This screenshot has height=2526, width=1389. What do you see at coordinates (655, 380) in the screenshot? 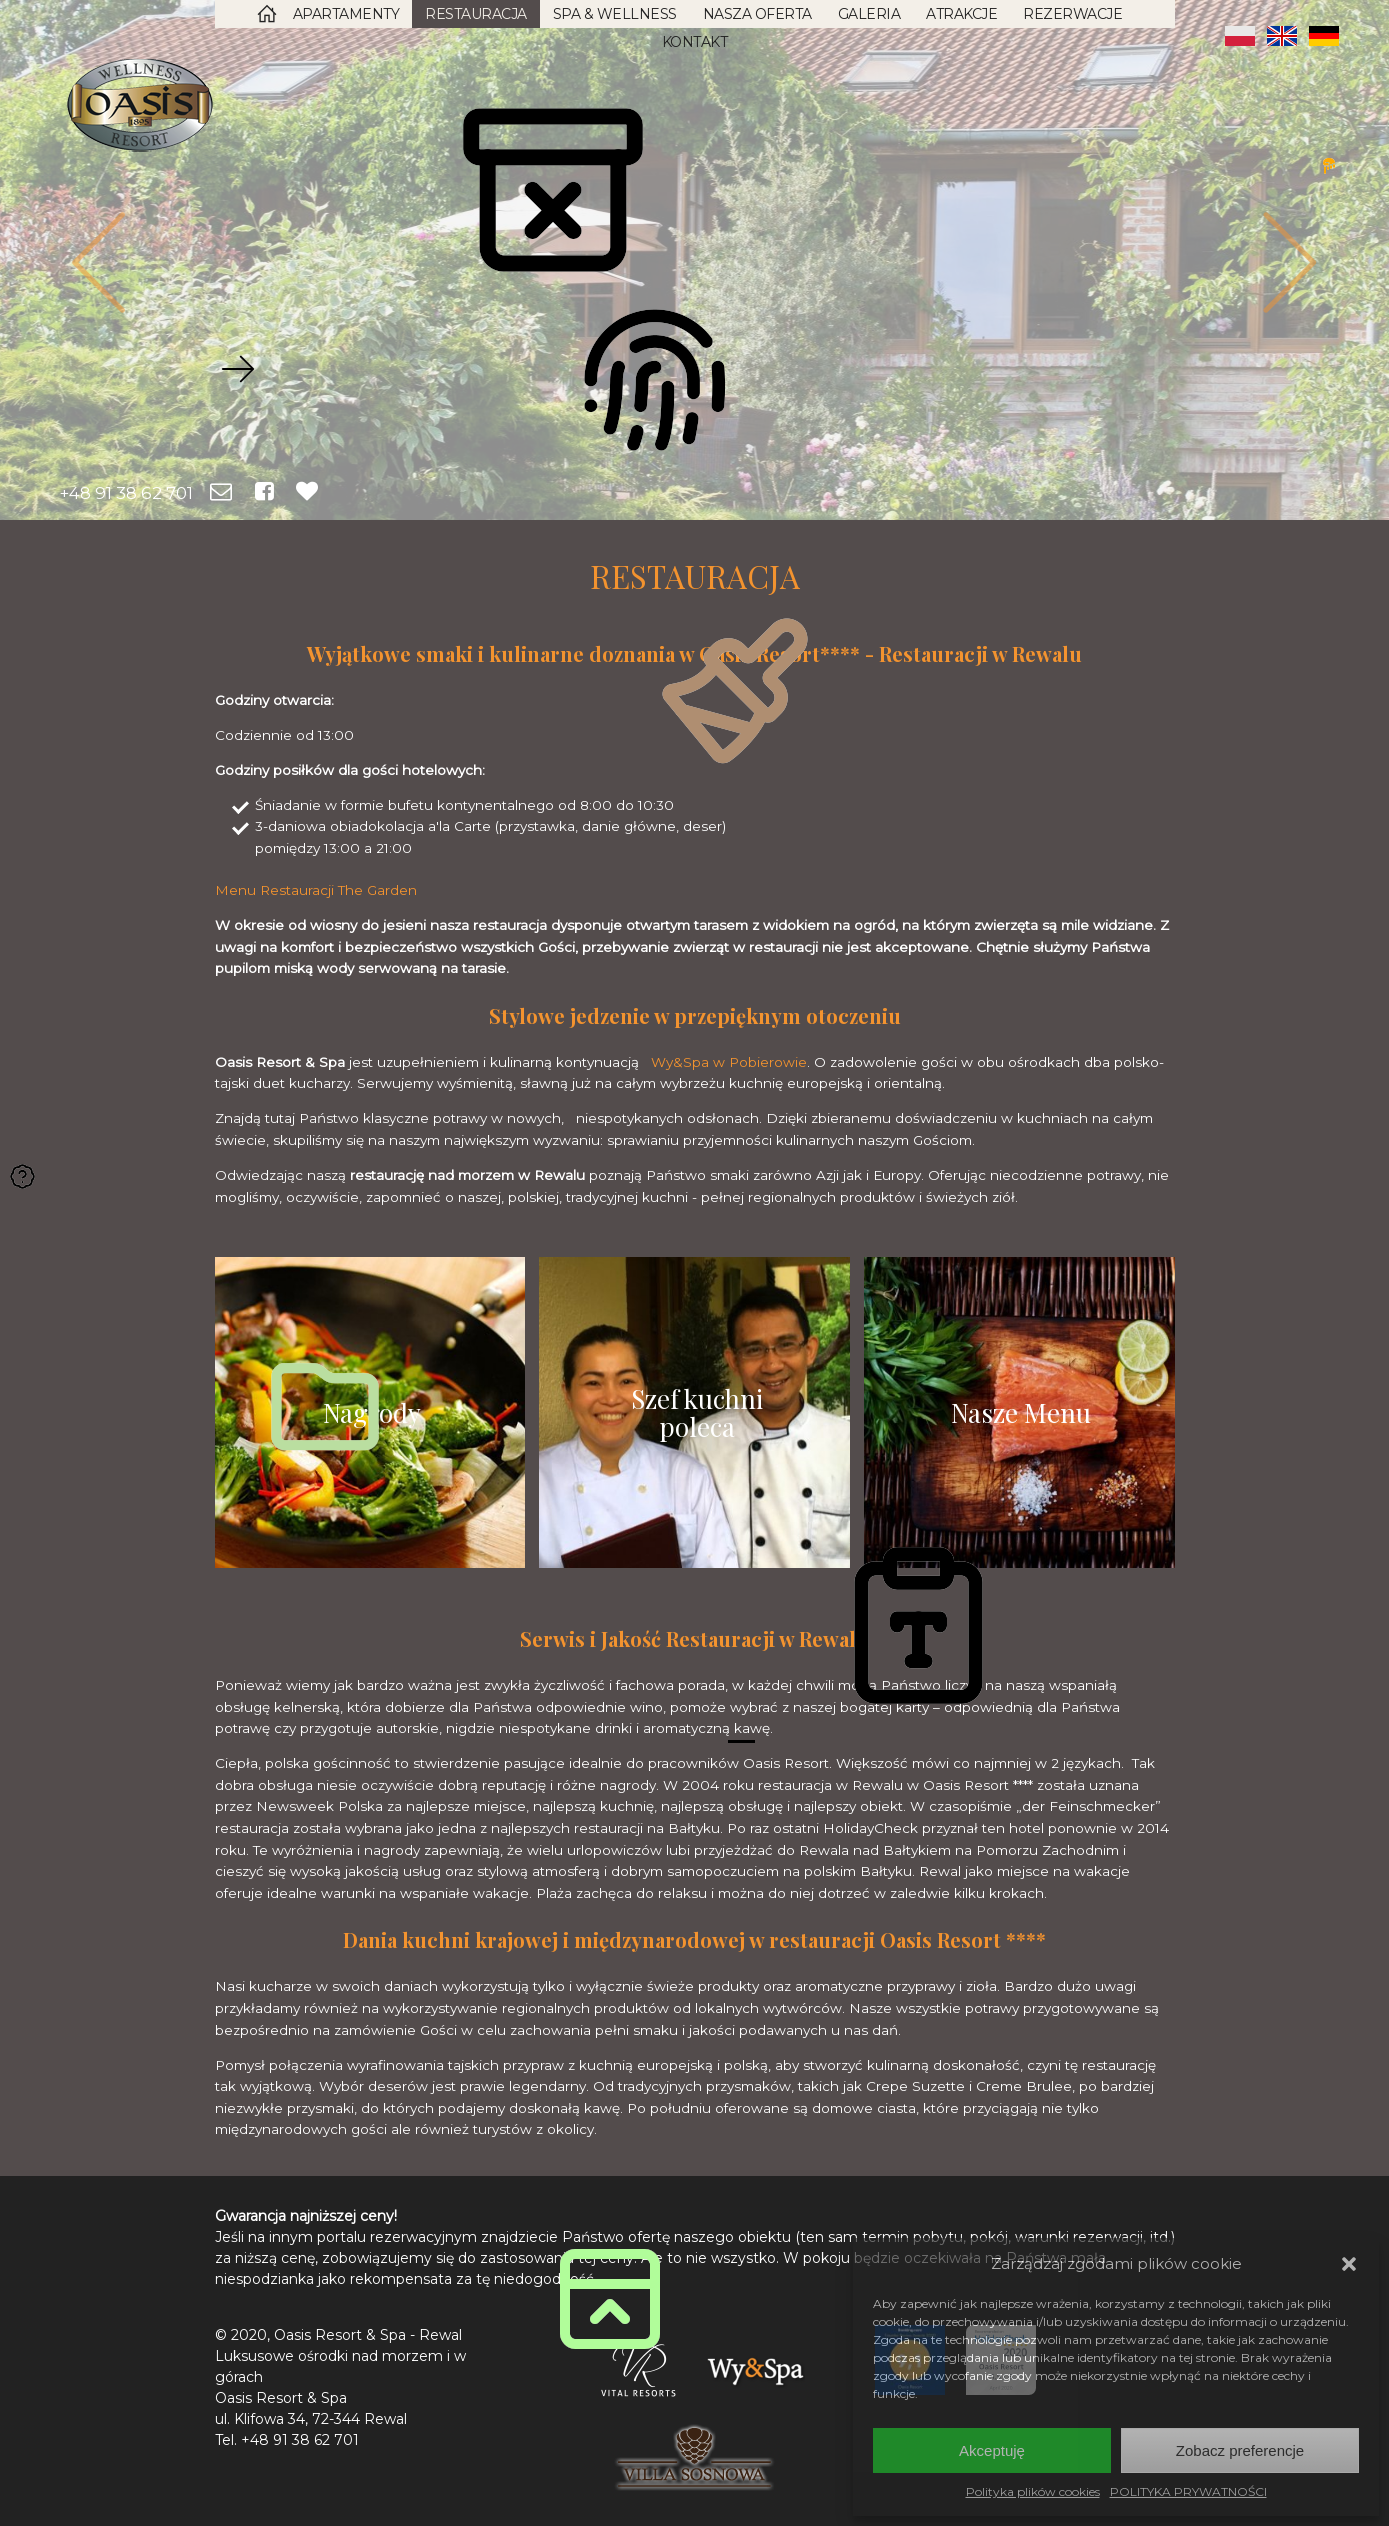
I see `enable fingerprint authentication` at bounding box center [655, 380].